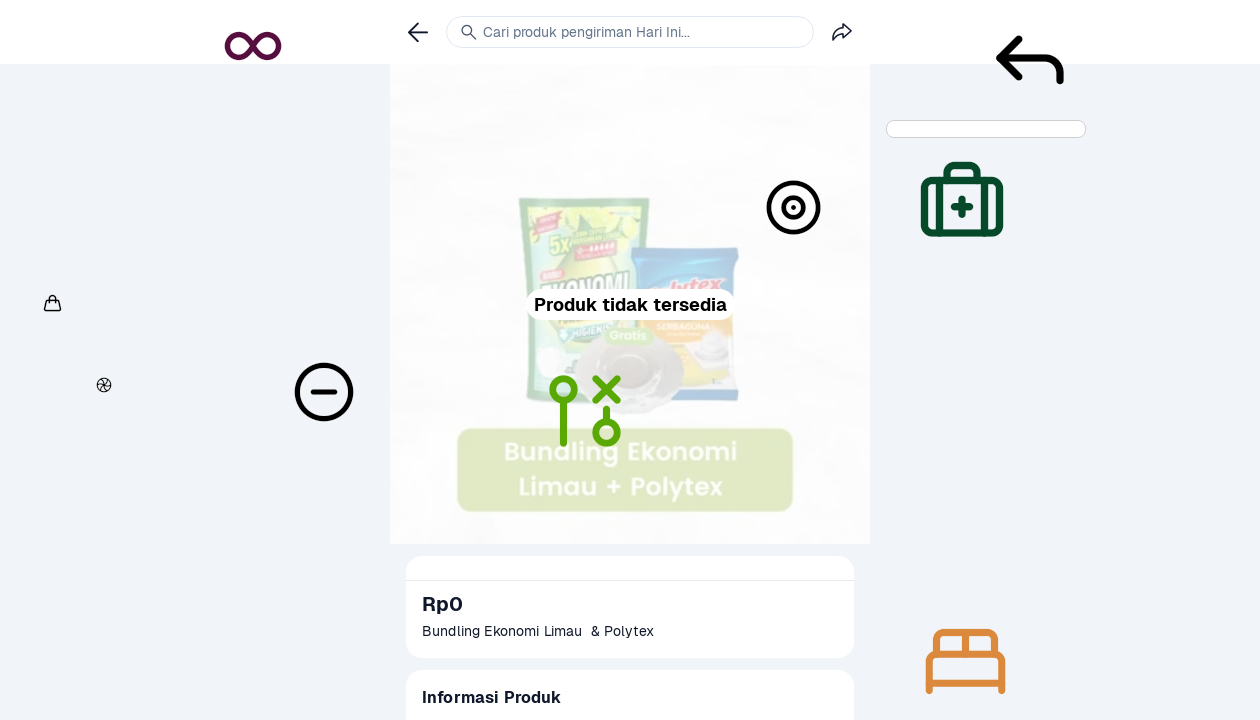 The height and width of the screenshot is (720, 1260). Describe the element at coordinates (253, 46) in the screenshot. I see `indicates unlimited or infinite content` at that location.